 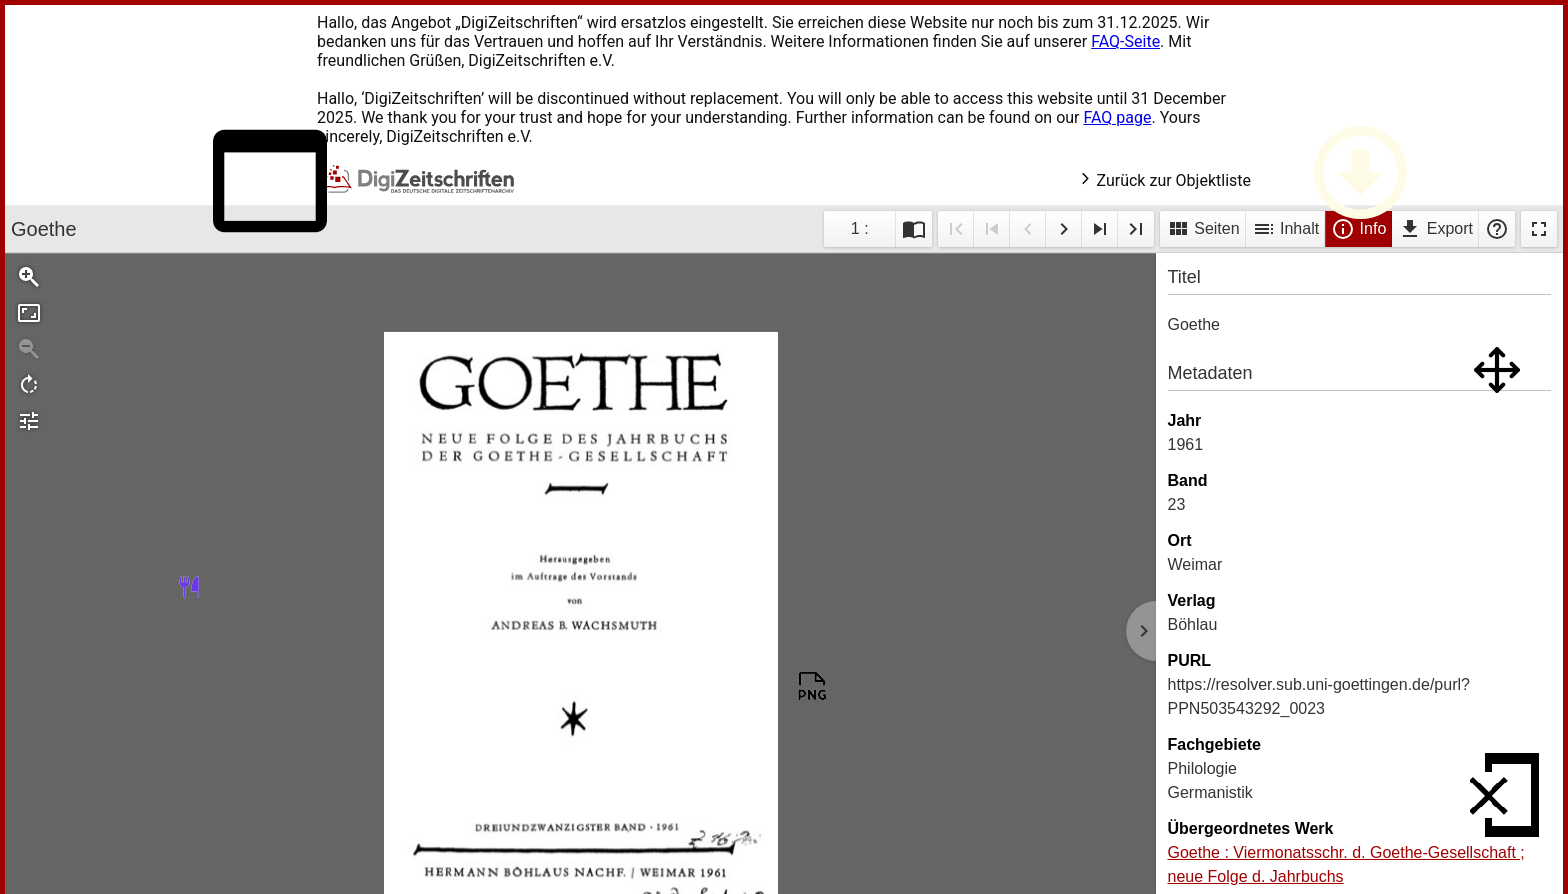 I want to click on open a new window, so click(x=270, y=181).